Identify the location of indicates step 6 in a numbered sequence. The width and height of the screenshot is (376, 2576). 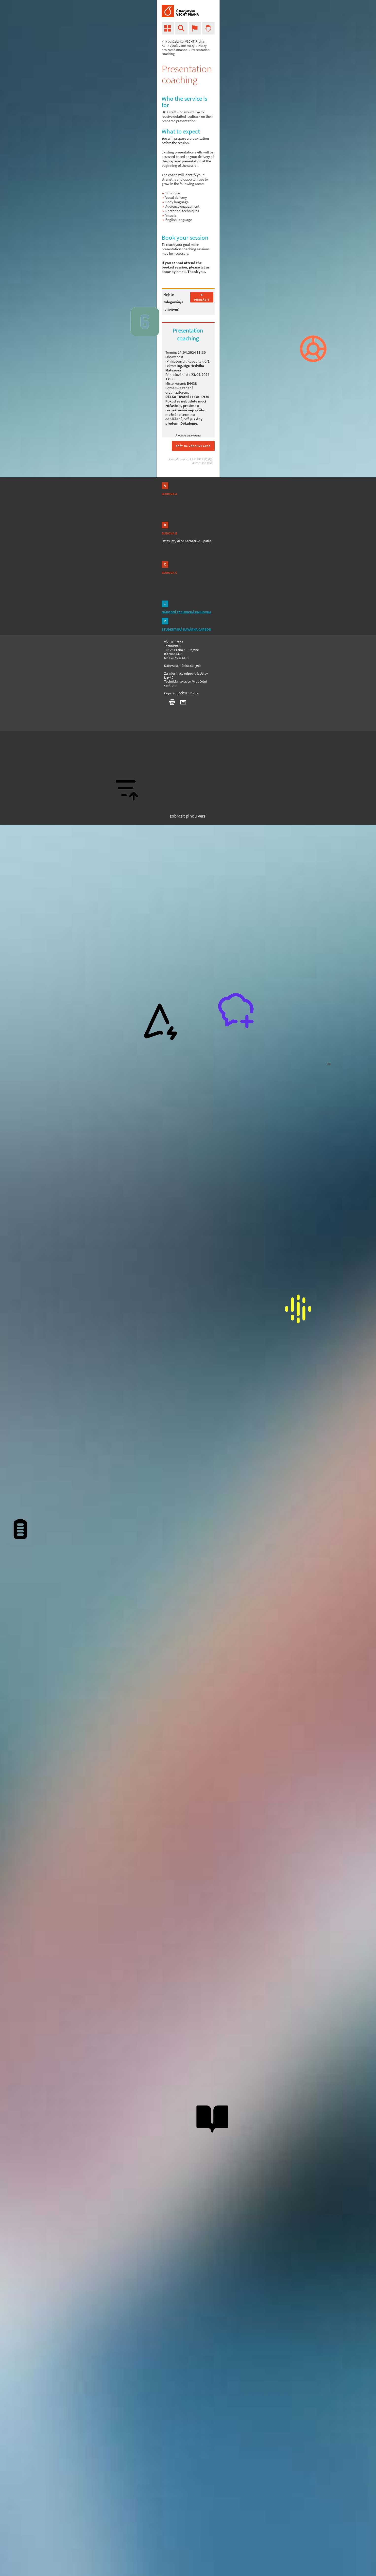
(145, 322).